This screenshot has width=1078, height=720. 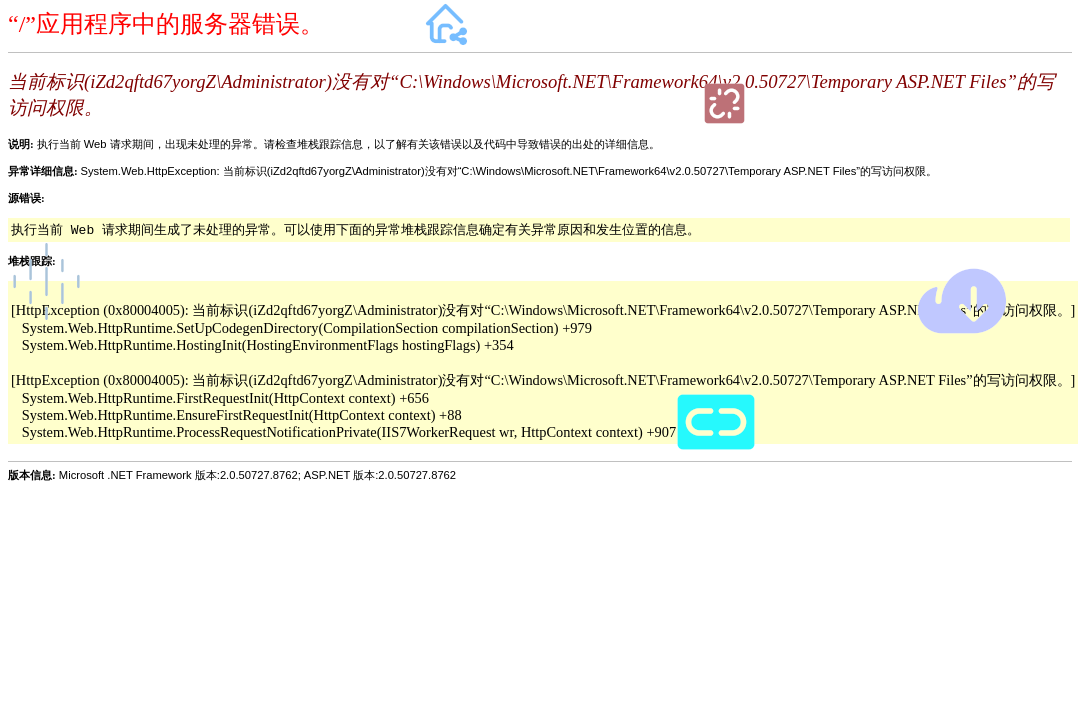 I want to click on disconnect or unlink a connected account, so click(x=724, y=103).